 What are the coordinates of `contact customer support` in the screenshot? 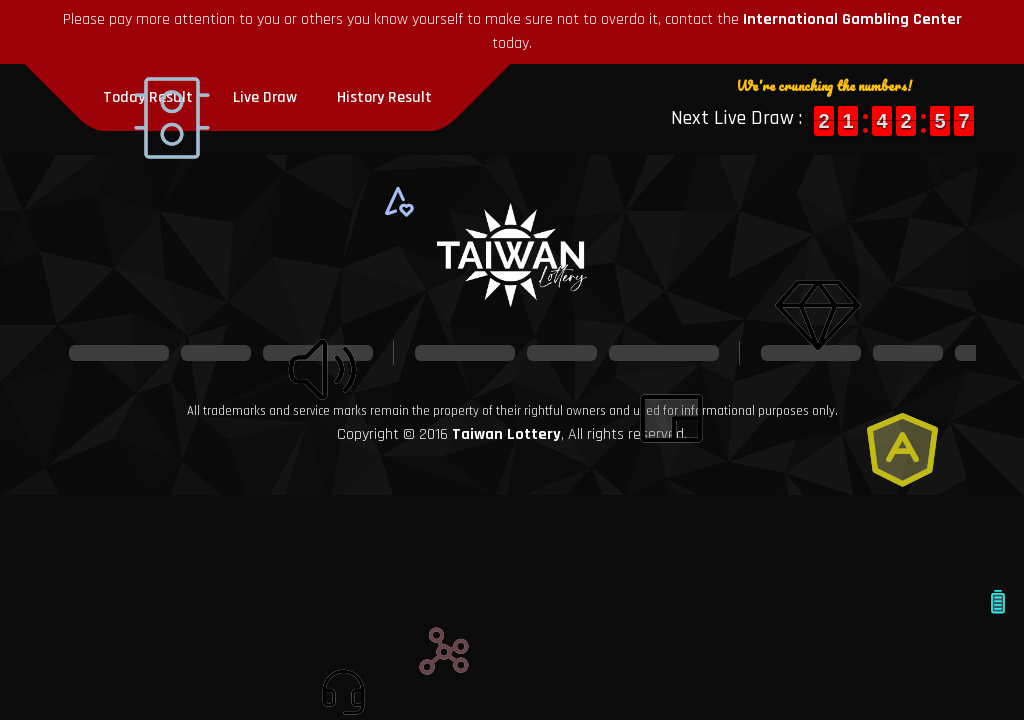 It's located at (343, 690).